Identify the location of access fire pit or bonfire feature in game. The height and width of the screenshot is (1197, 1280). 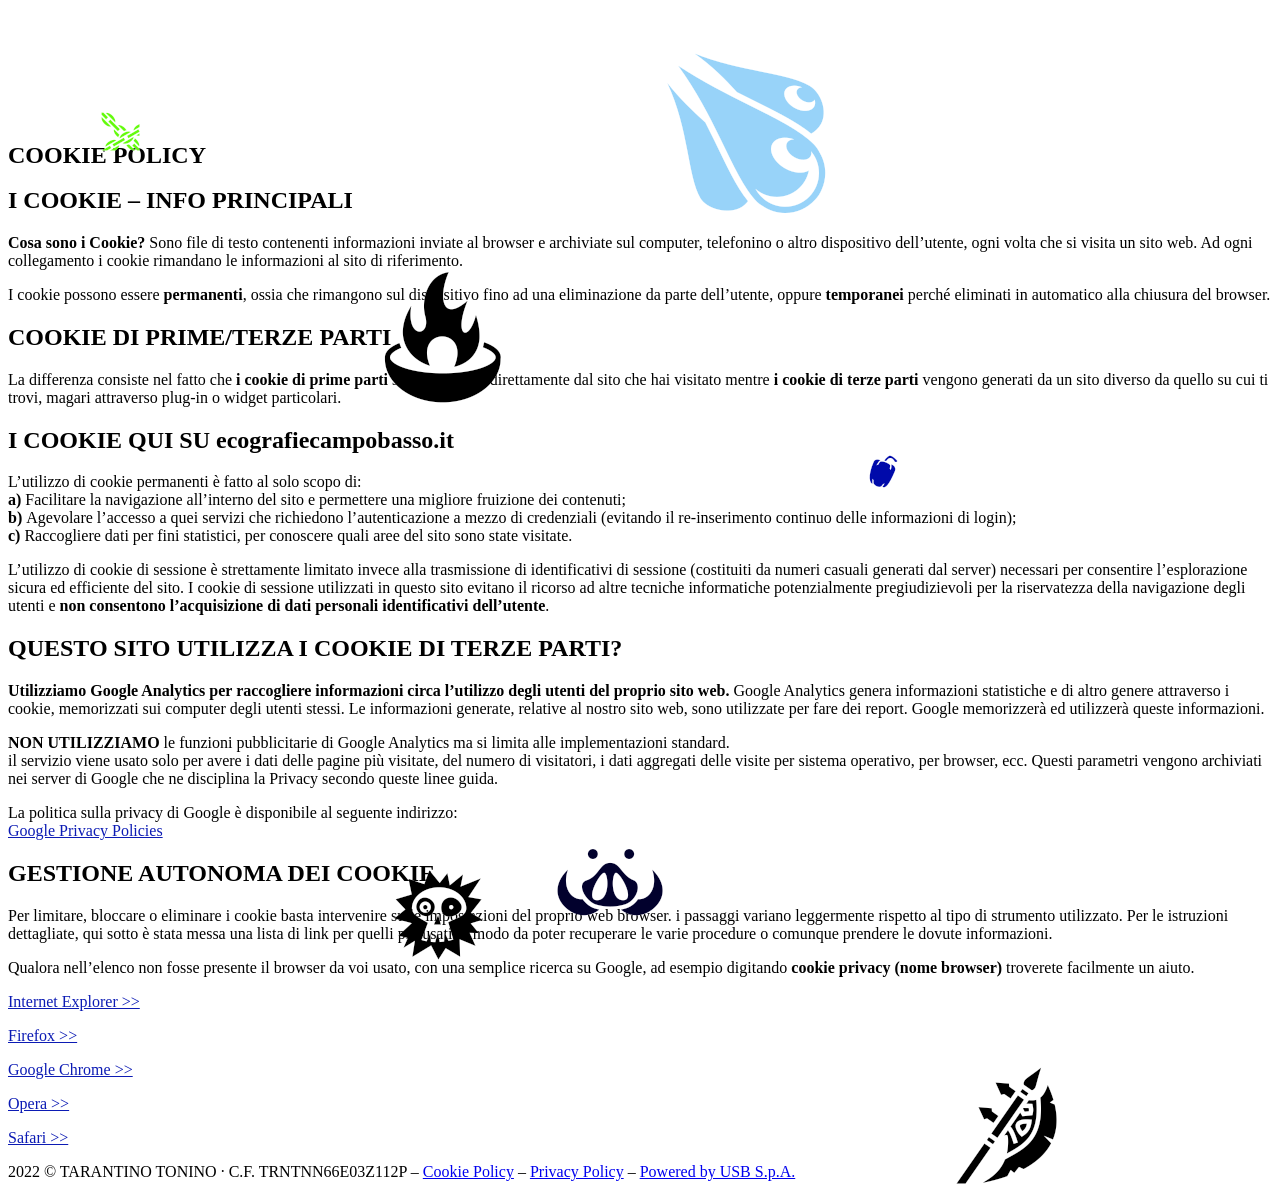
(441, 337).